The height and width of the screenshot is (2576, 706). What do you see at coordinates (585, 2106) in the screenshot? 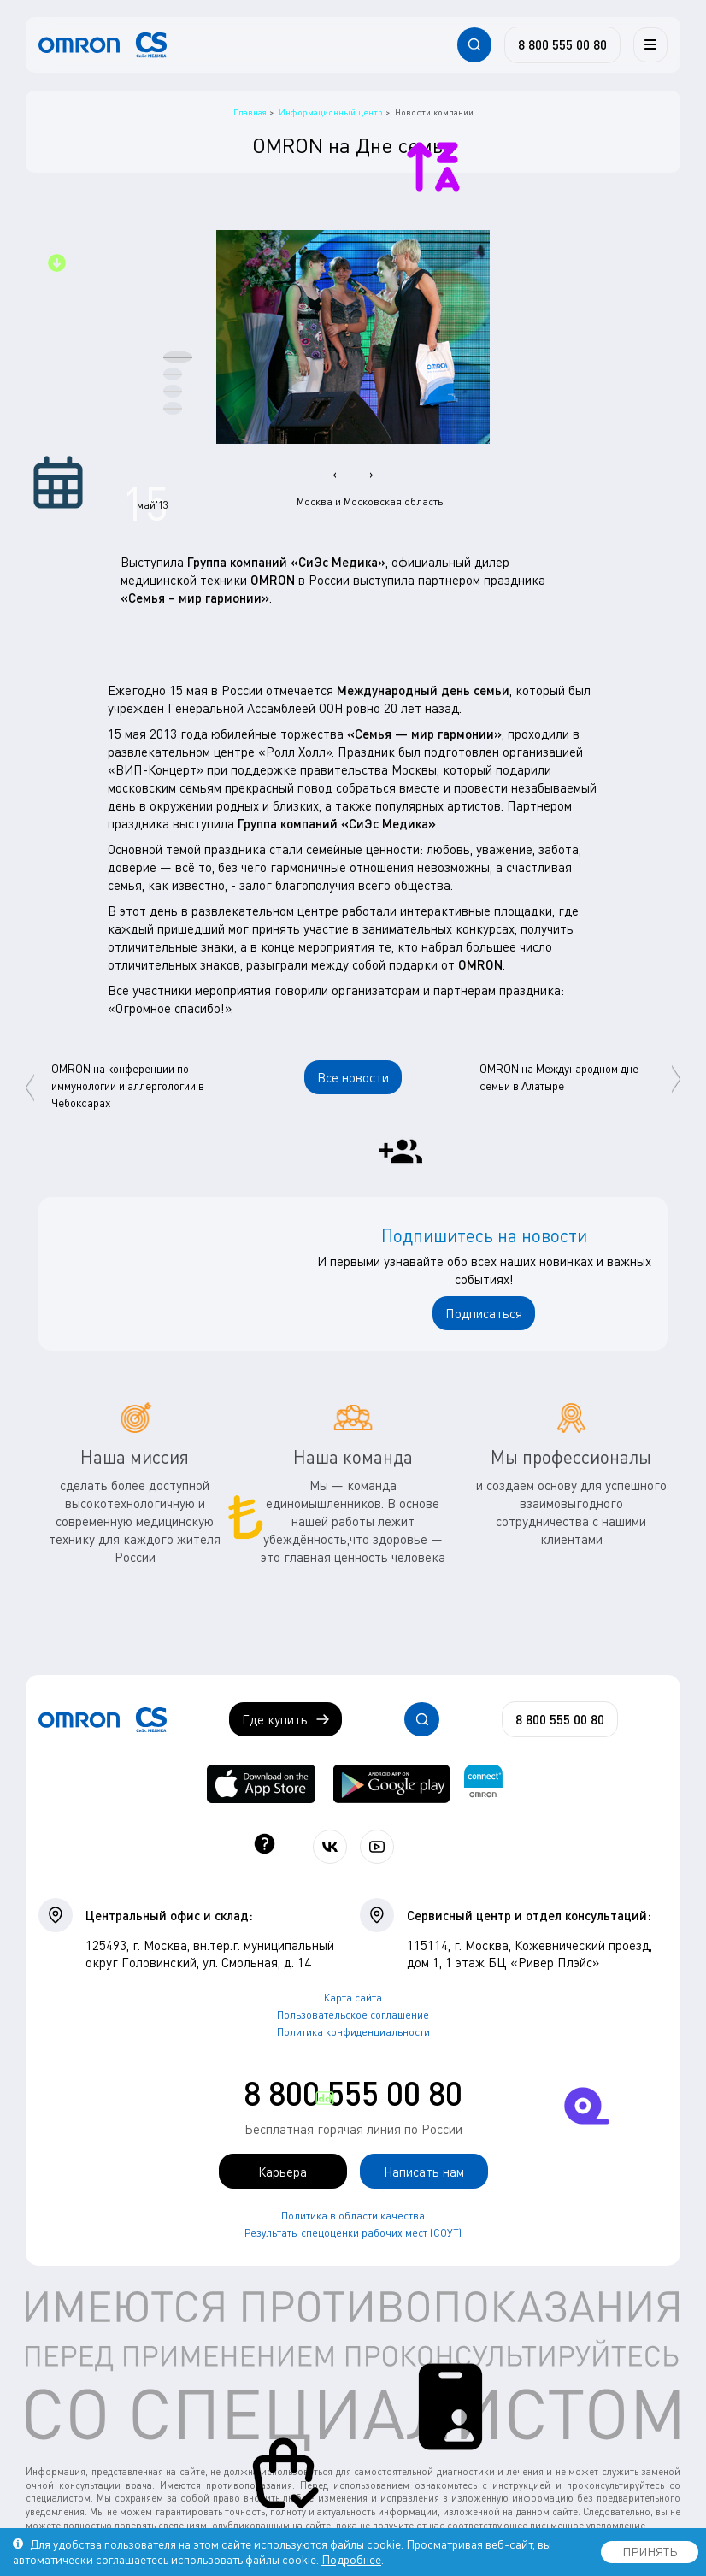
I see `access tape or recording tools` at bounding box center [585, 2106].